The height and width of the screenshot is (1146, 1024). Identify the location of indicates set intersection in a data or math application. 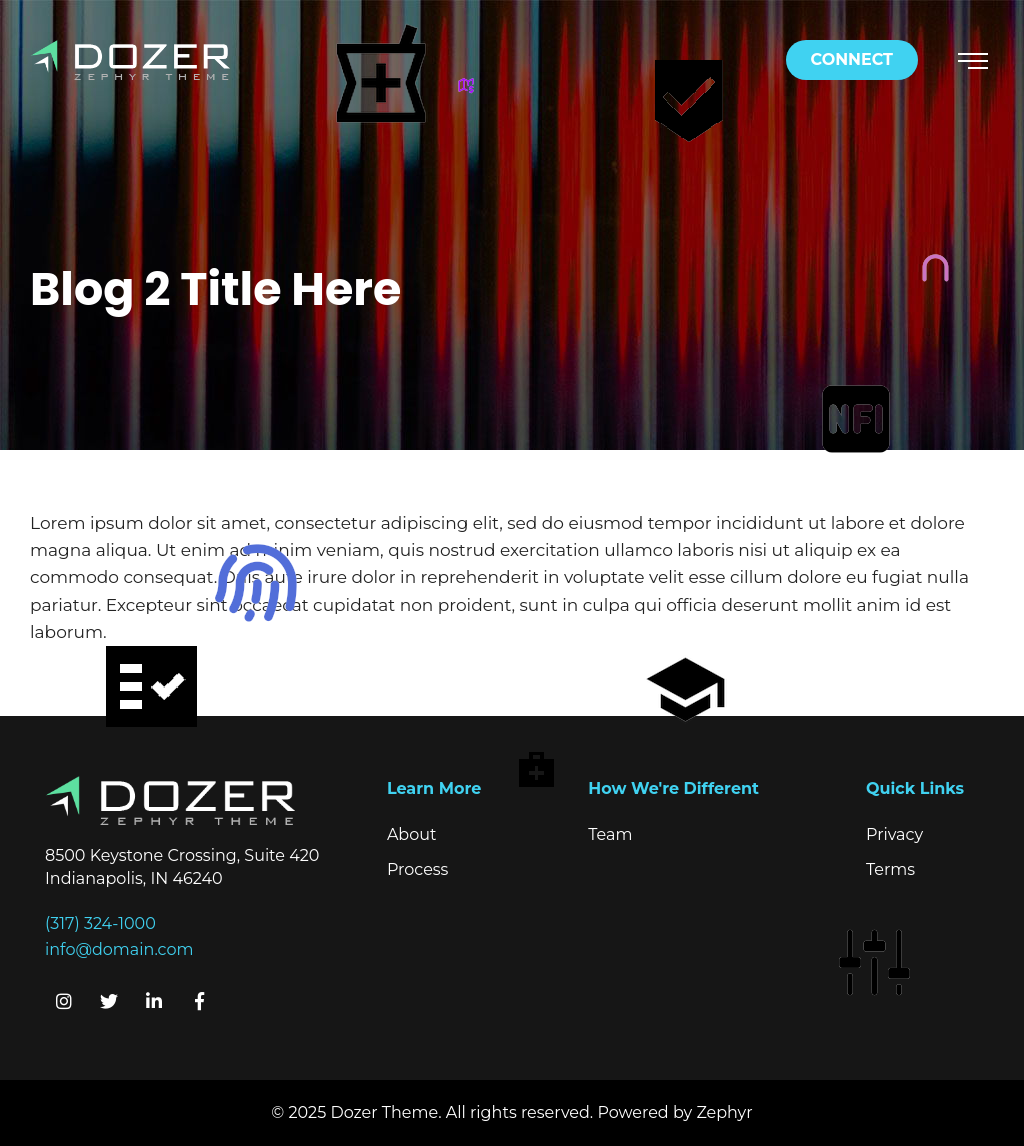
(935, 268).